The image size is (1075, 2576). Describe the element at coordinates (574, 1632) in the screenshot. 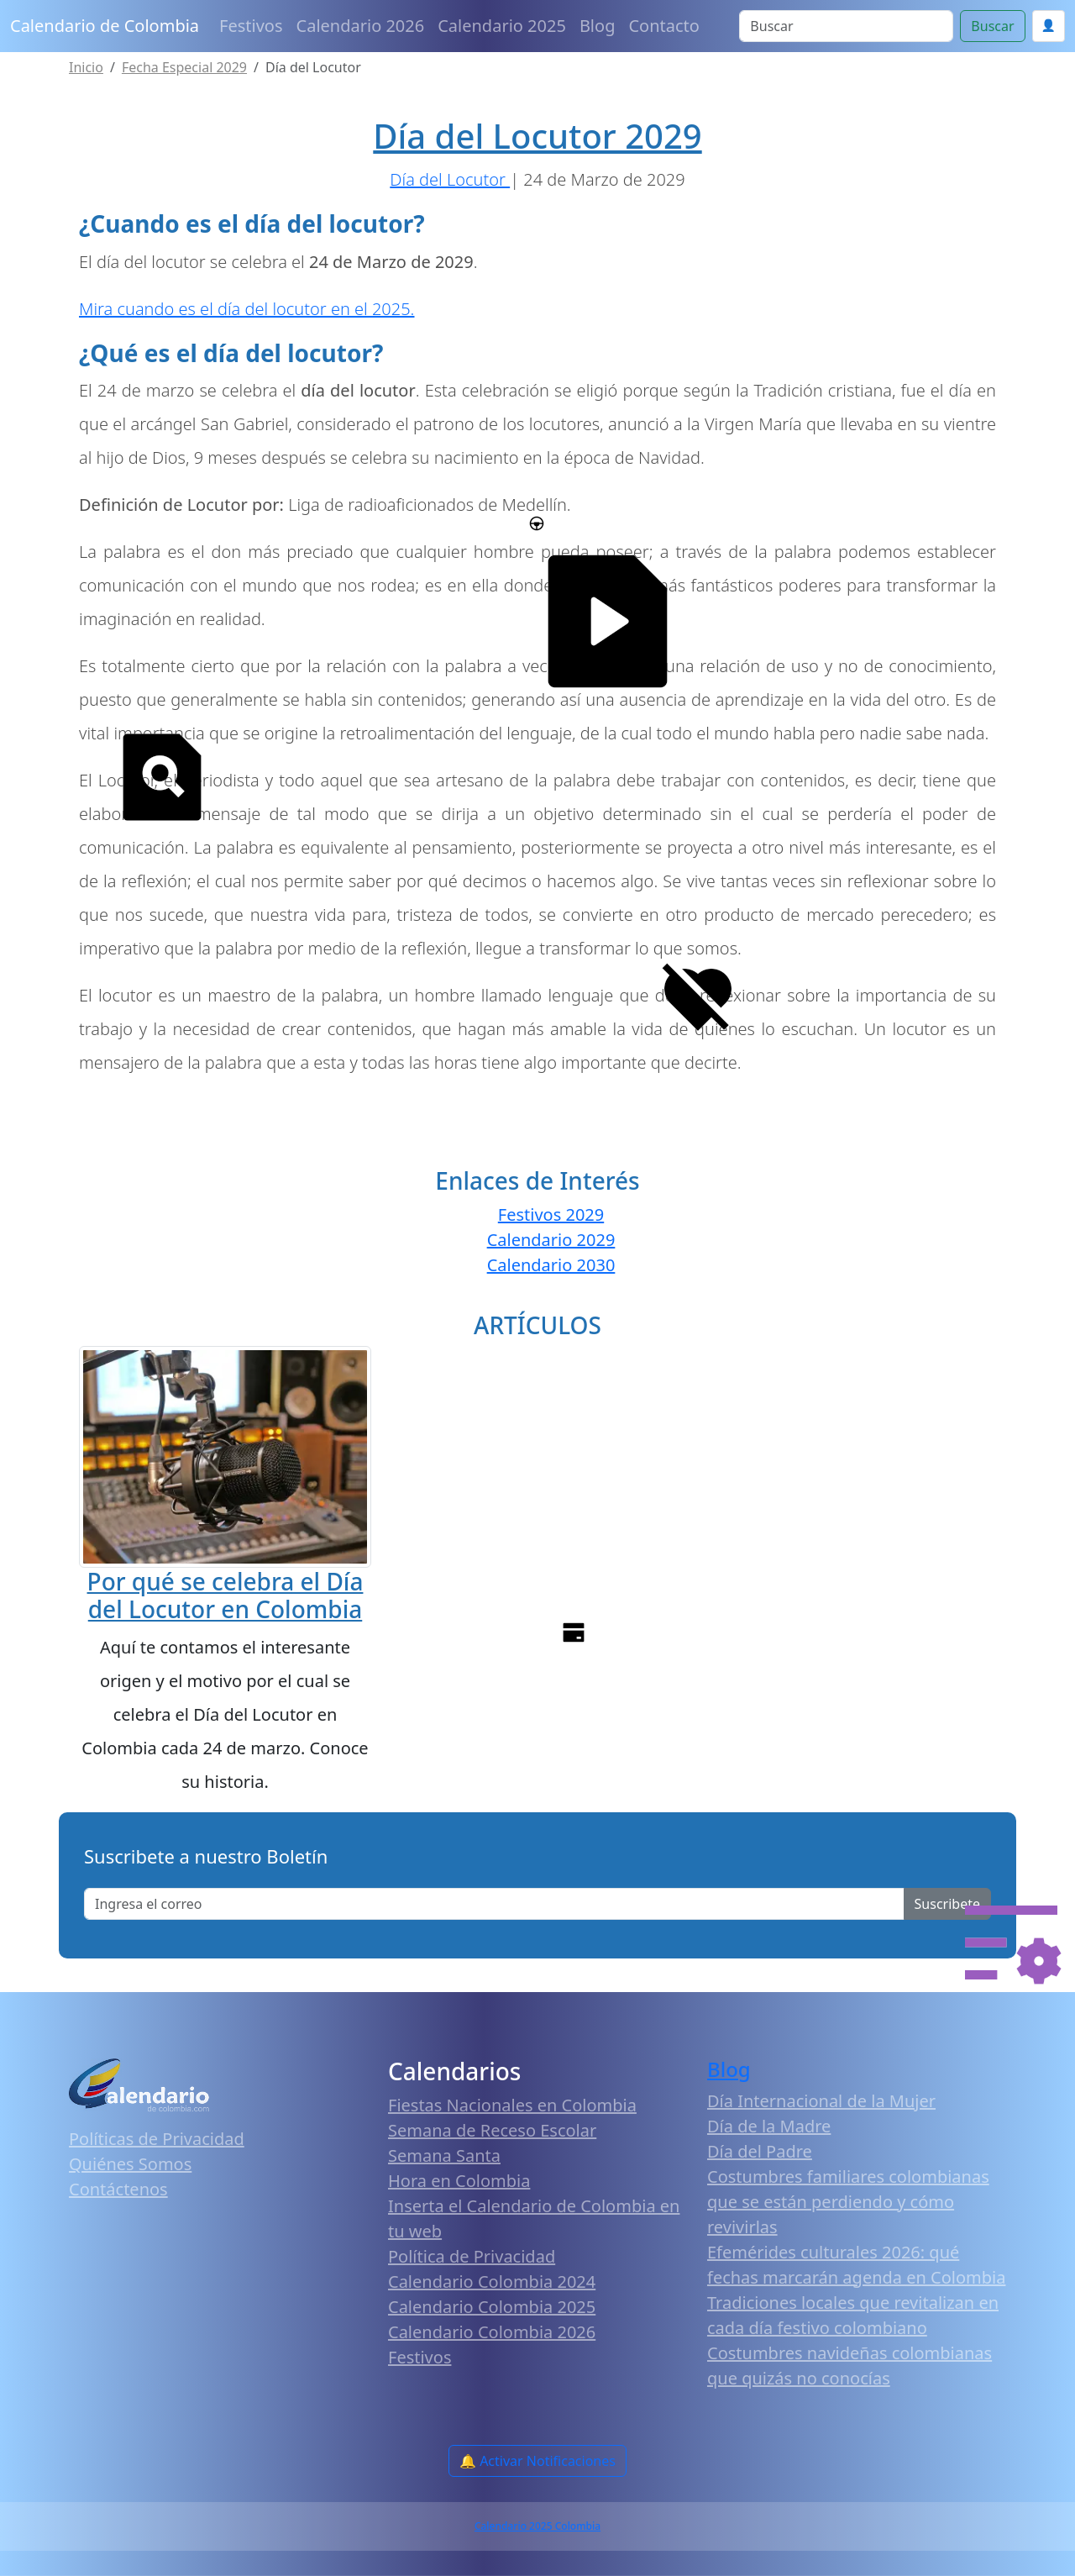

I see `access payment methods` at that location.